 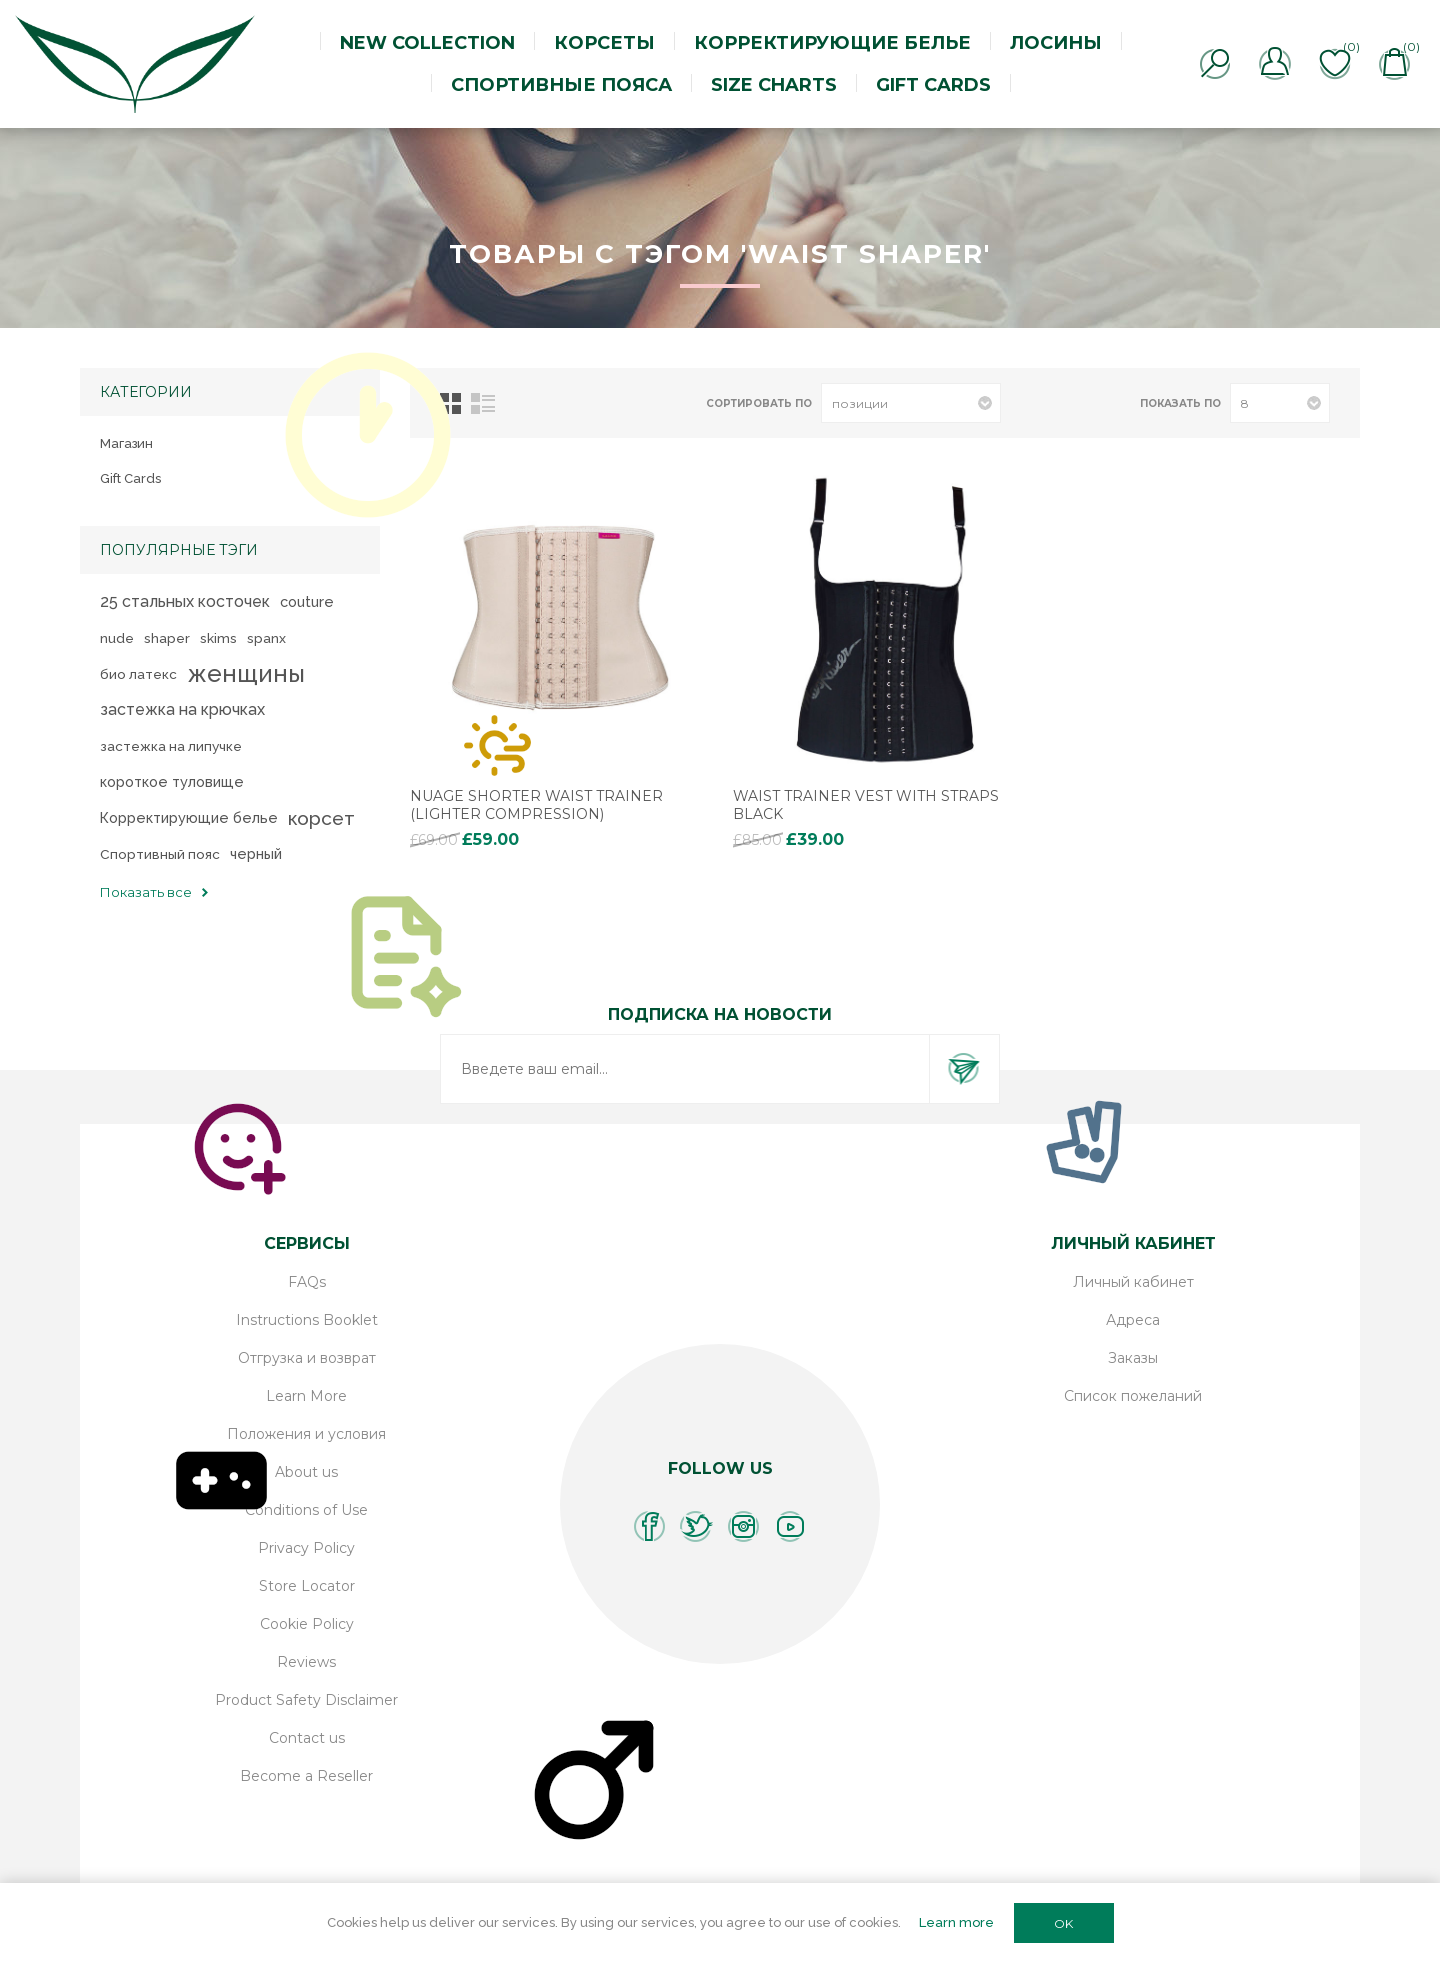 I want to click on indicates male or masculine gender, so click(x=594, y=1780).